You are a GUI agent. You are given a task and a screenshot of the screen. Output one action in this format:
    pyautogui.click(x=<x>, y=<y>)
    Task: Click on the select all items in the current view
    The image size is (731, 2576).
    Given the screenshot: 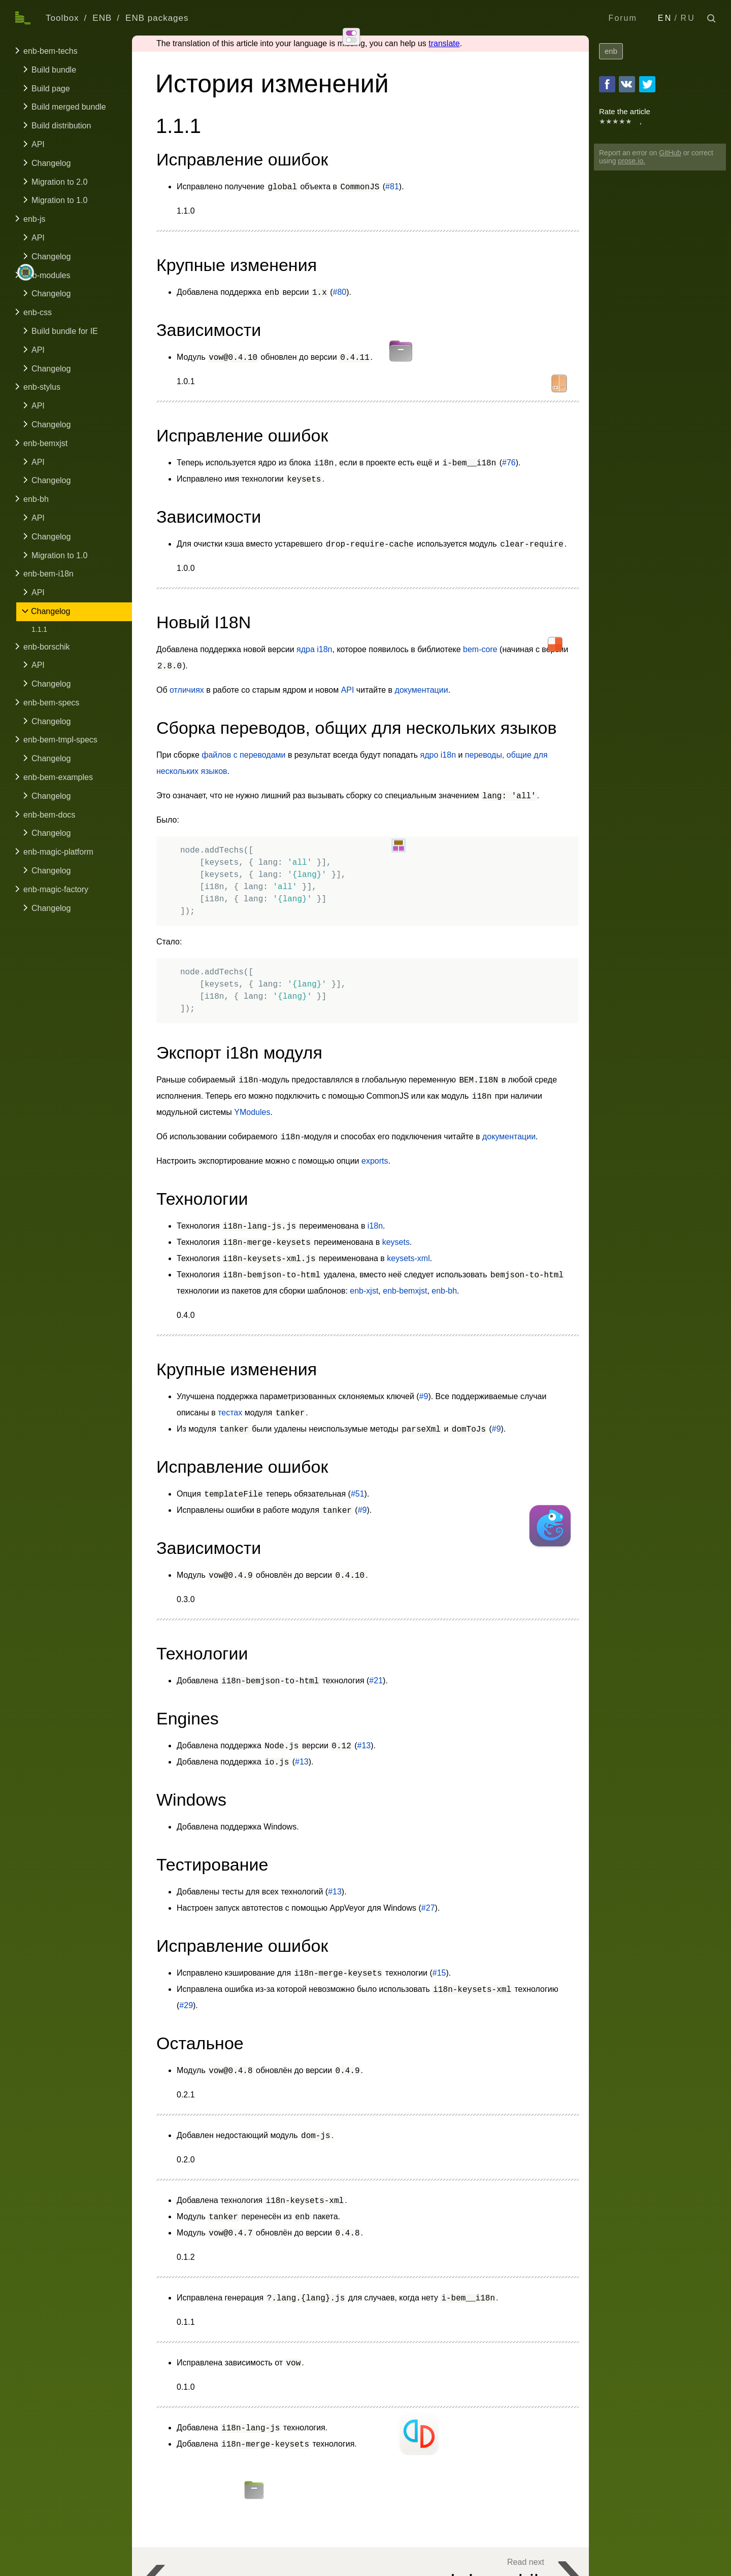 What is the action you would take?
    pyautogui.click(x=398, y=845)
    